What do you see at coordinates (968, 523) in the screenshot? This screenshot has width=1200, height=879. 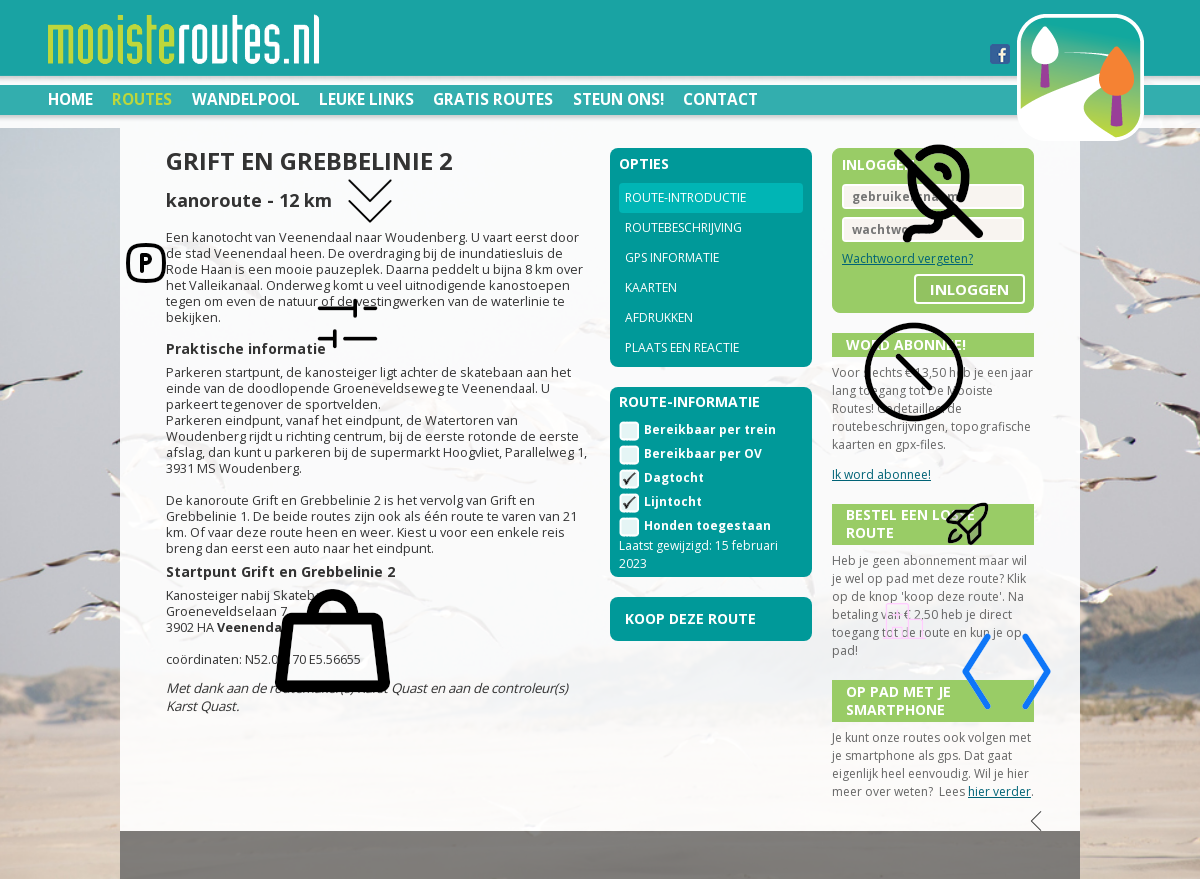 I see `launch or deploy a project` at bounding box center [968, 523].